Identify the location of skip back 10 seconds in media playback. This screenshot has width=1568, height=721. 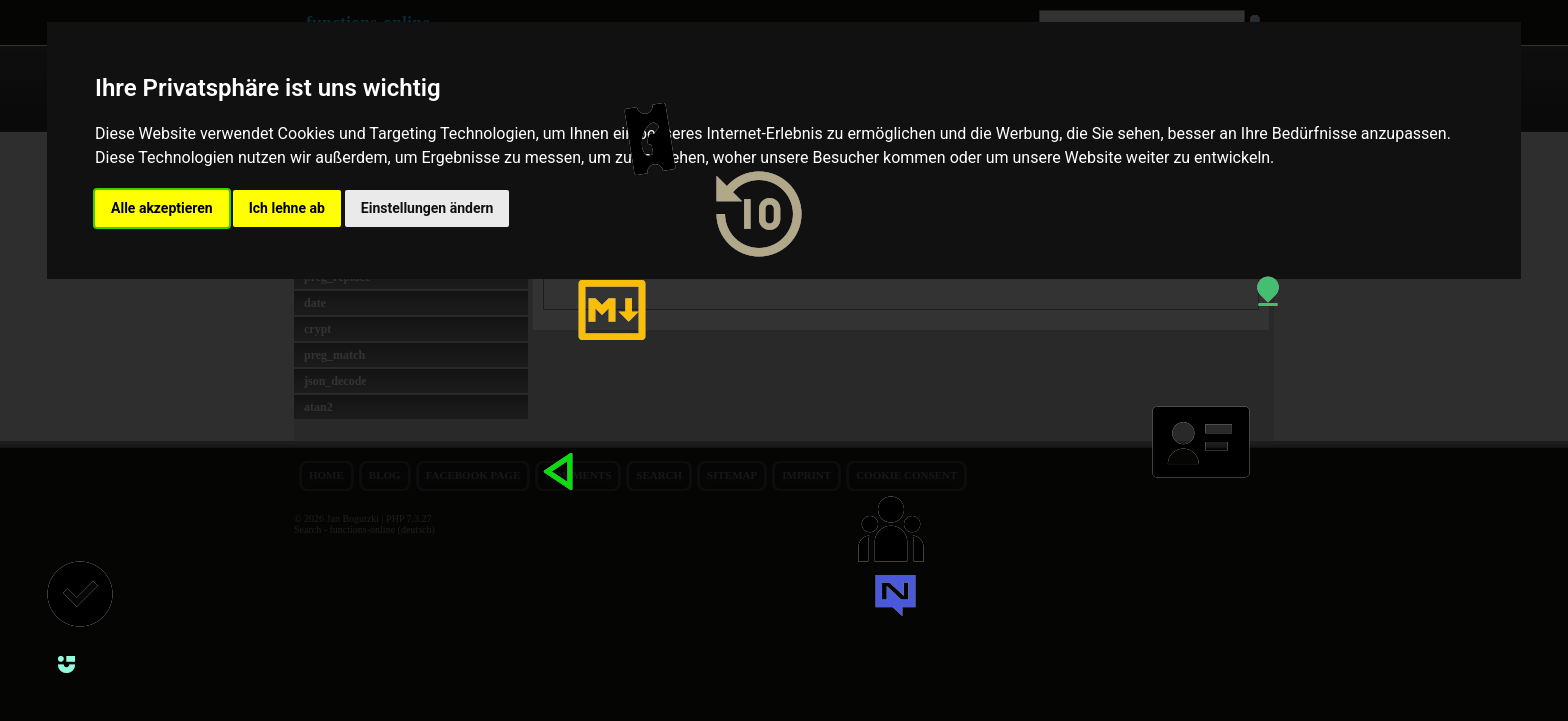
(759, 214).